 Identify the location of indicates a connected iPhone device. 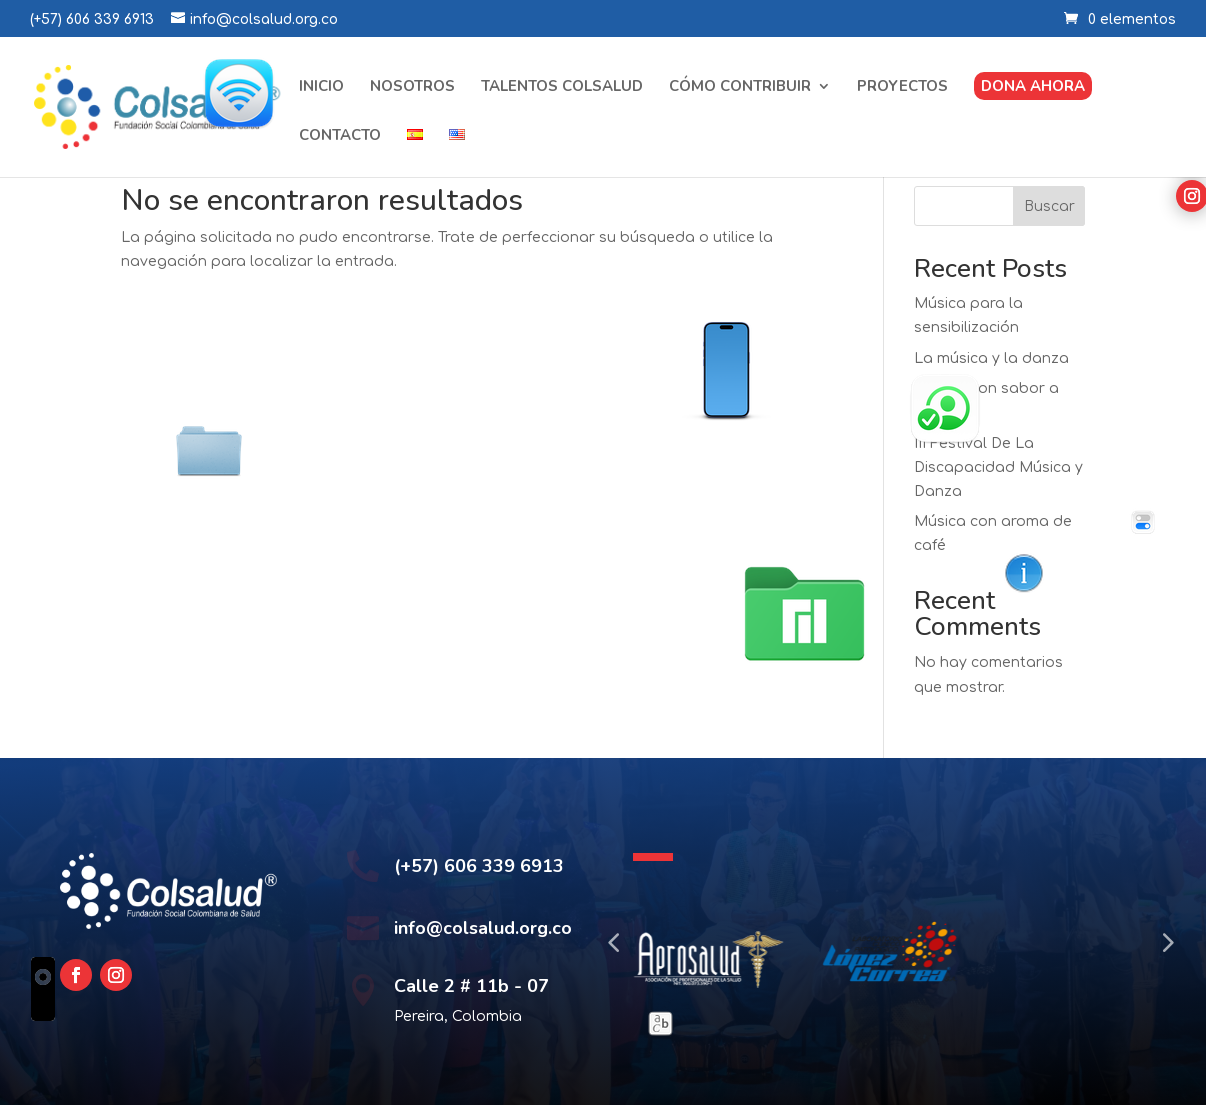
(726, 371).